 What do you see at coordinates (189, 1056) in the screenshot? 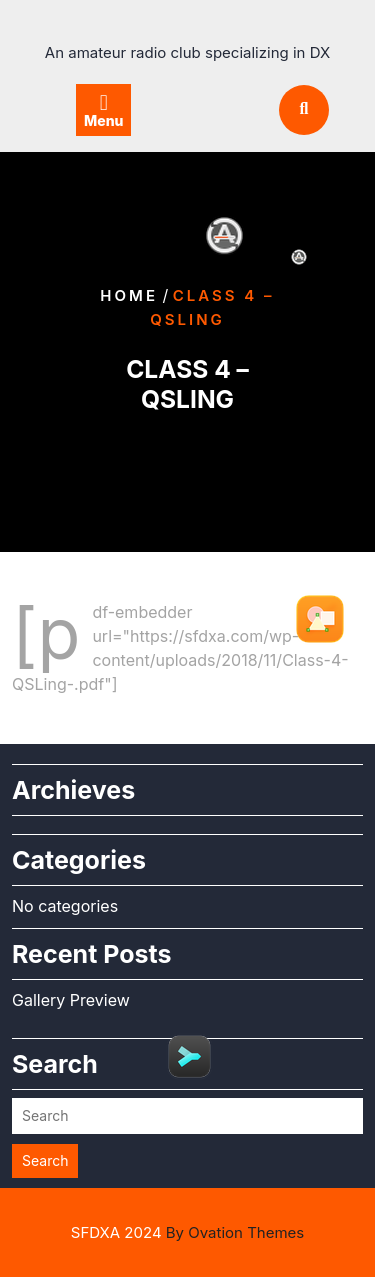
I see `open sublime merge git client` at bounding box center [189, 1056].